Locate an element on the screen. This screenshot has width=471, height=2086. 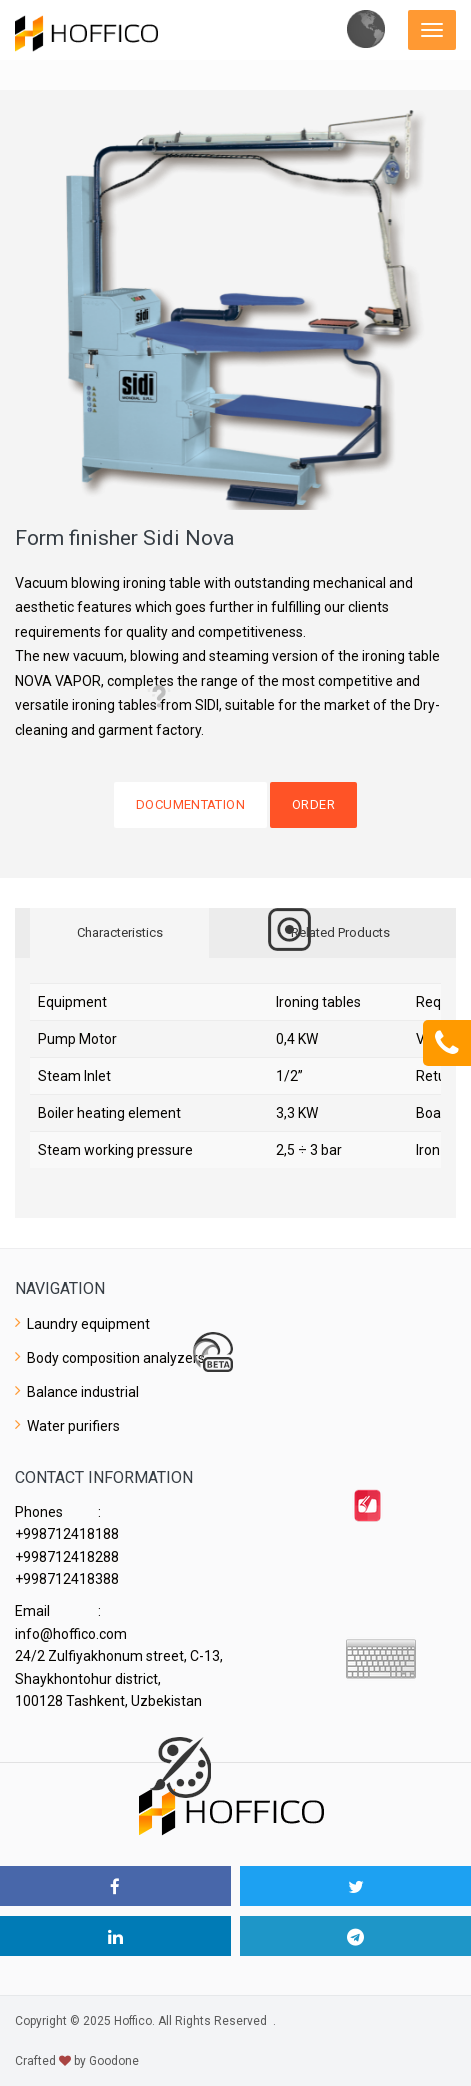
connect or manage keyboard input device is located at coordinates (381, 1659).